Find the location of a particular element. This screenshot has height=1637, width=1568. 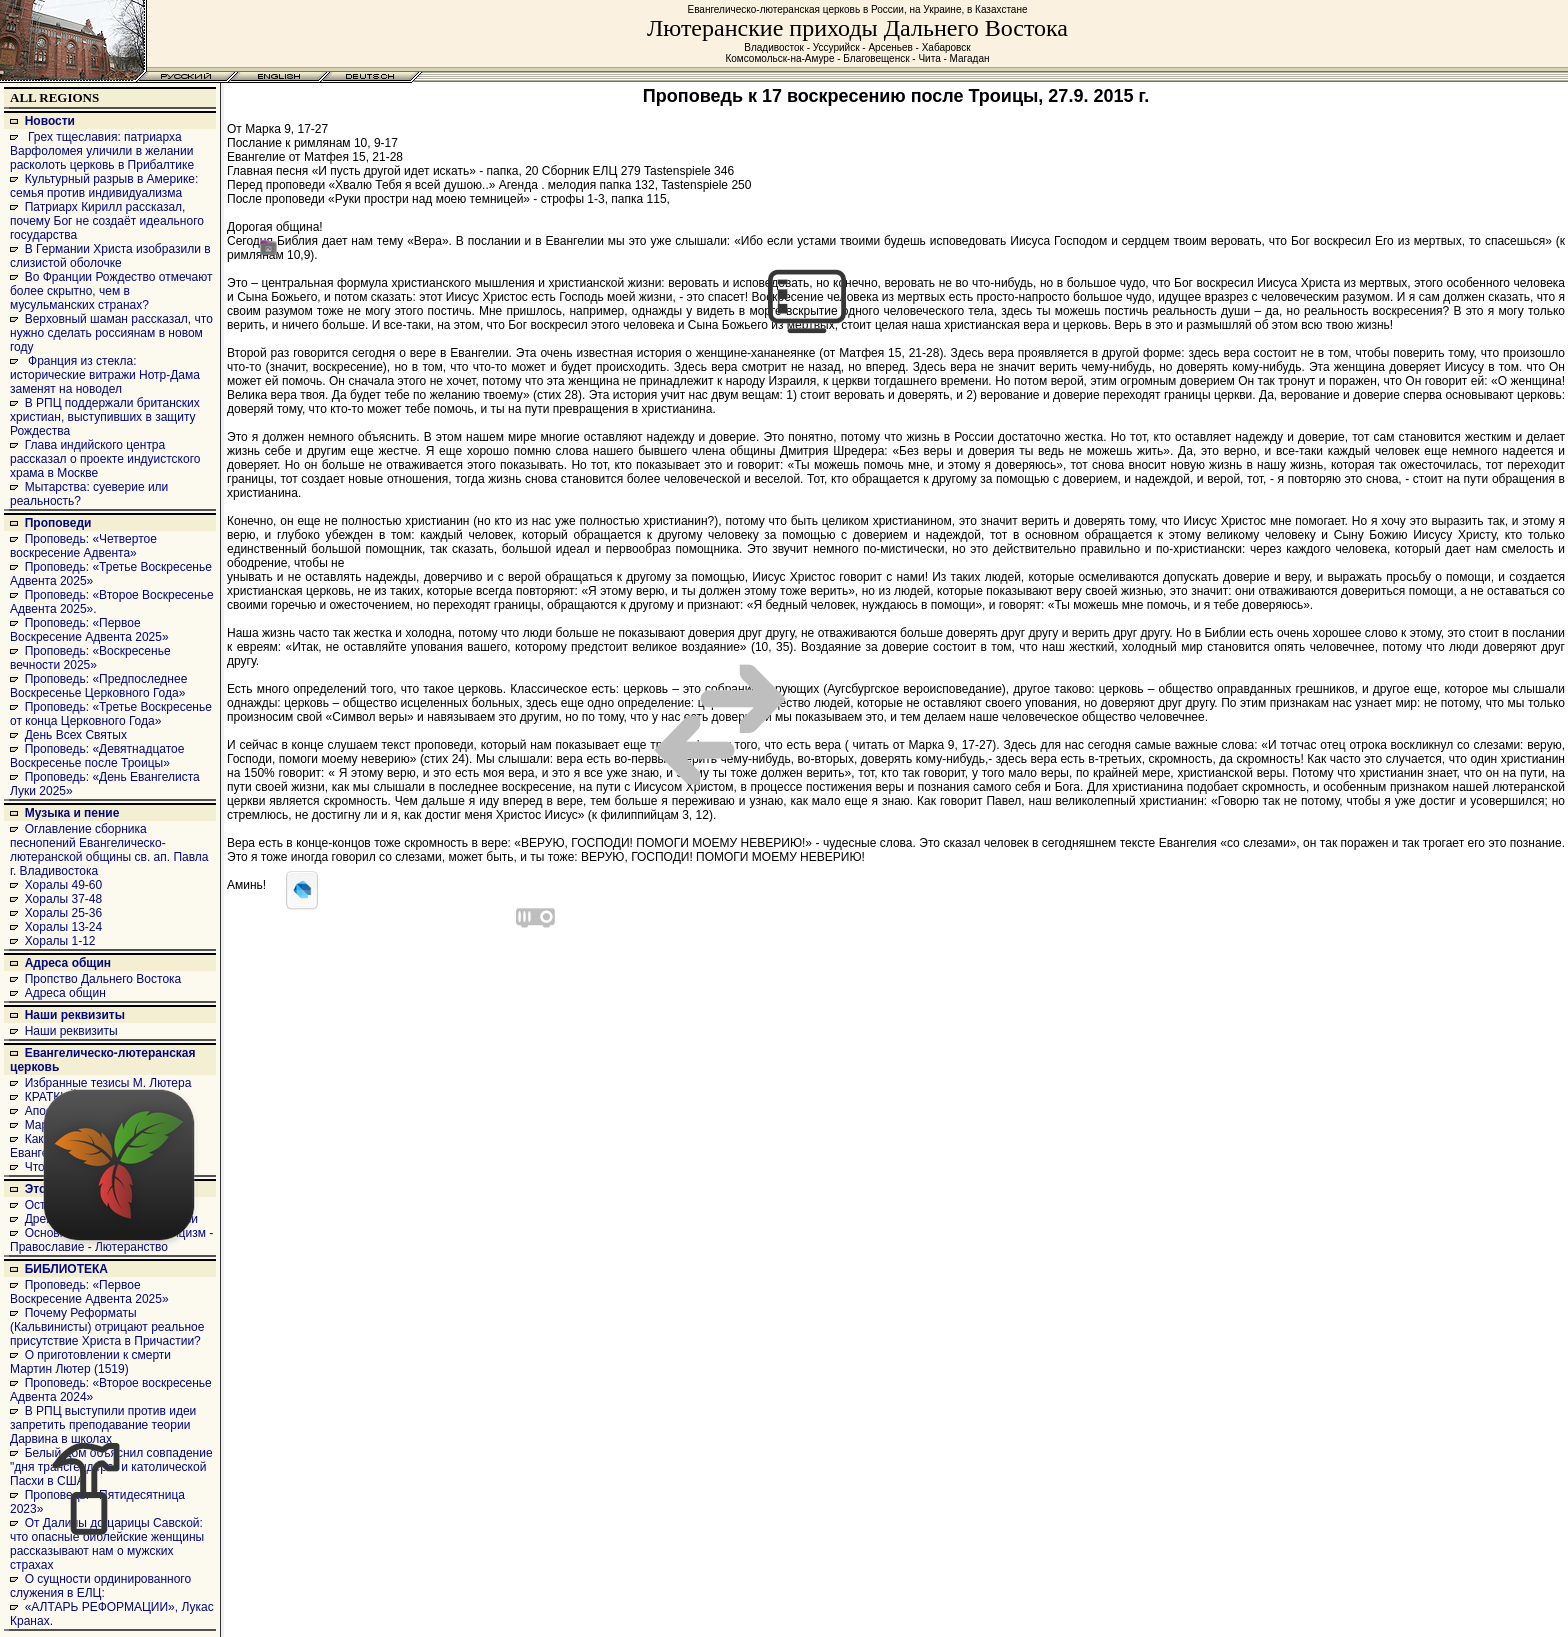

a dart programming language source file is located at coordinates (302, 890).